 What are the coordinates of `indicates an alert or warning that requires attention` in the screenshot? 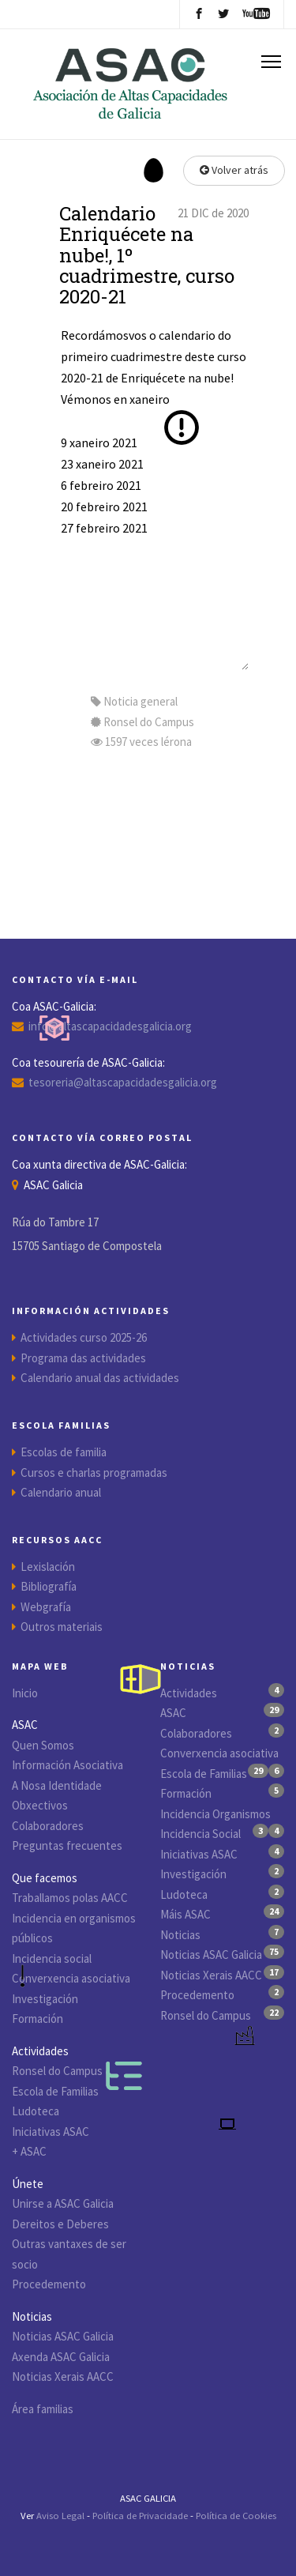 It's located at (22, 1975).